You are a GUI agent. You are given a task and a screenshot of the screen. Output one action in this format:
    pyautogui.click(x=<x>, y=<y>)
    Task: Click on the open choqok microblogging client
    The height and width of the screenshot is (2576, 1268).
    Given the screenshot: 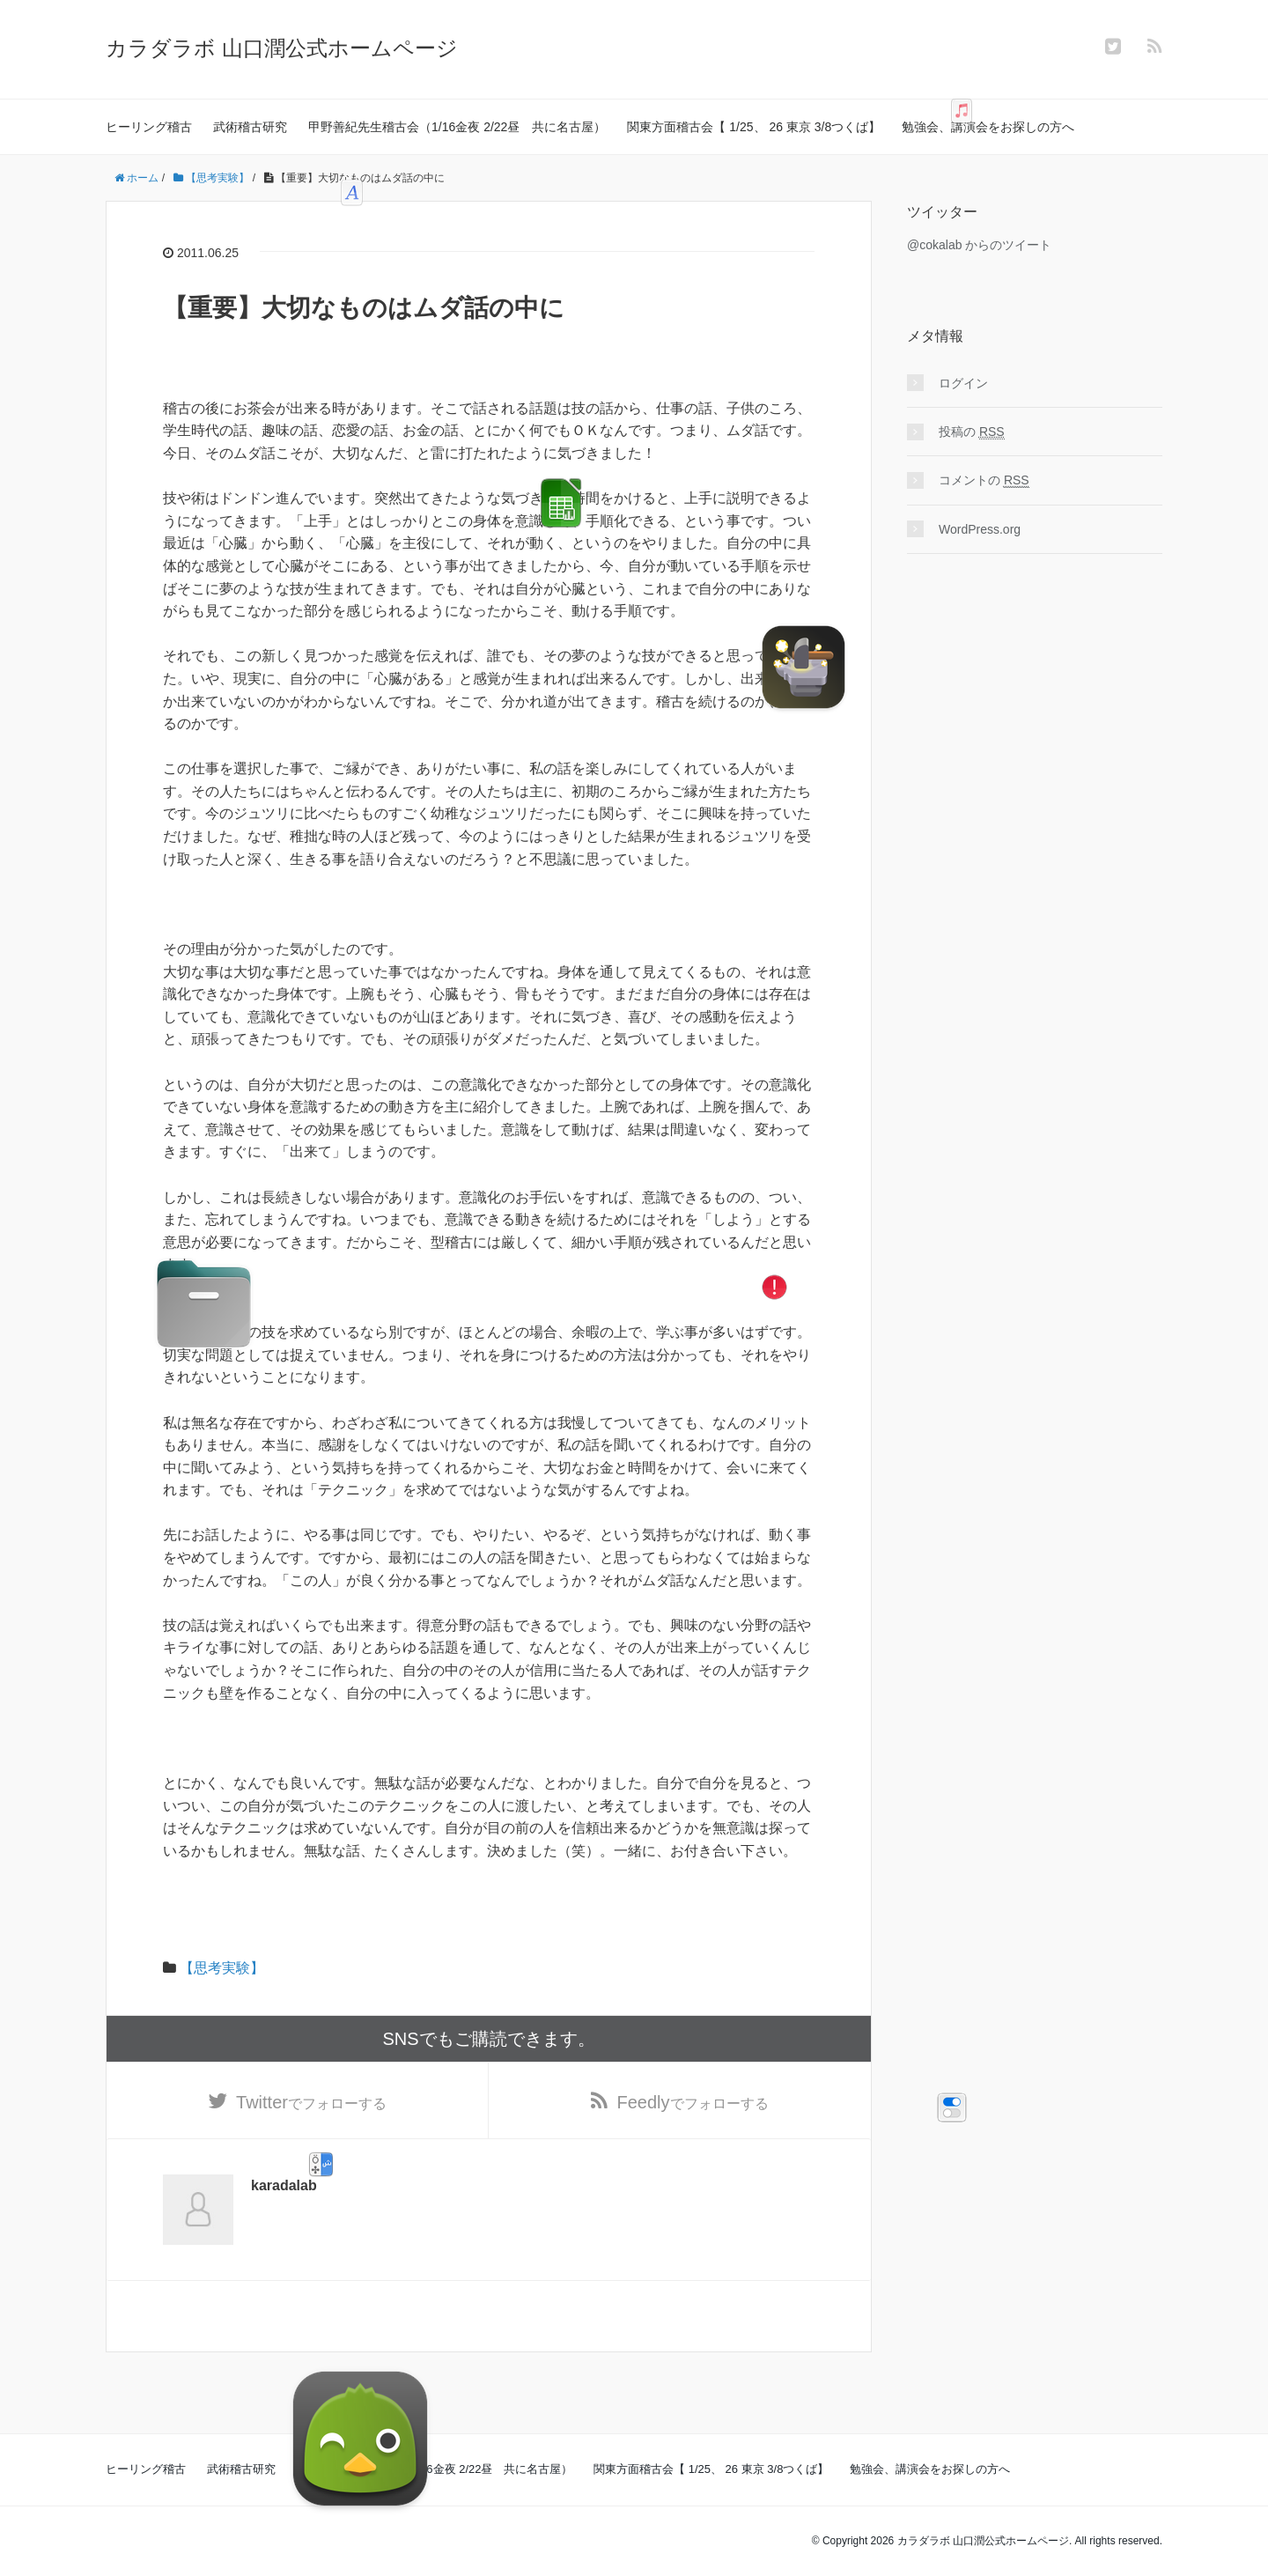 What is the action you would take?
    pyautogui.click(x=360, y=2439)
    